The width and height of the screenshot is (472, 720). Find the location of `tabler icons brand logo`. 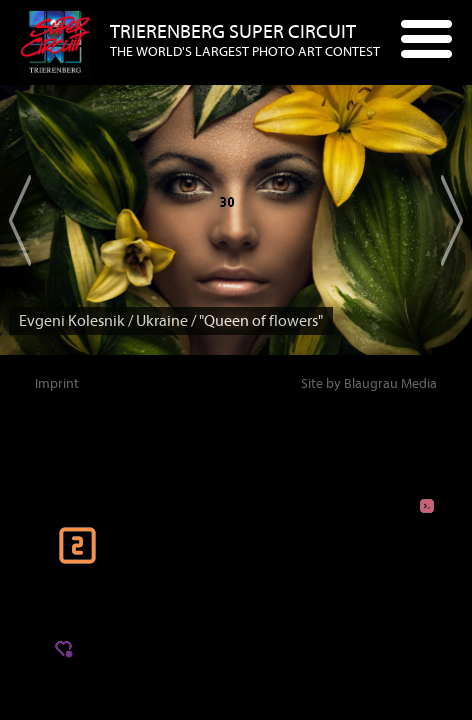

tabler icons brand logo is located at coordinates (427, 506).